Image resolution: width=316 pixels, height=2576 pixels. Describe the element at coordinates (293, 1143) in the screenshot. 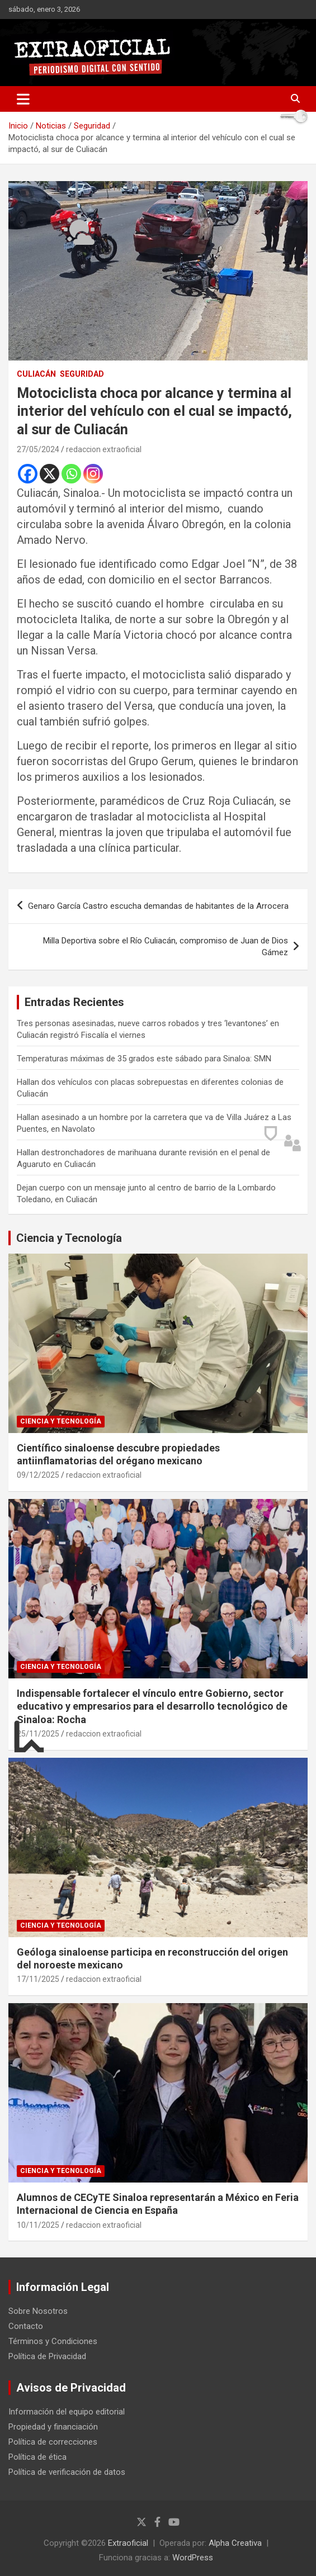

I see `manage user accounts` at that location.